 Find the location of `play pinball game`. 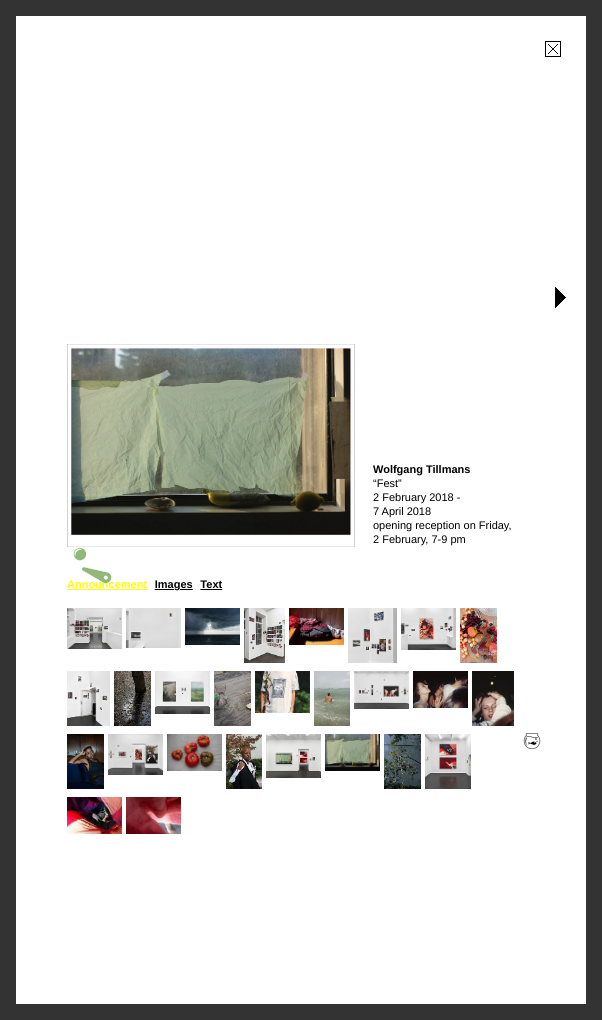

play pinball game is located at coordinates (92, 565).